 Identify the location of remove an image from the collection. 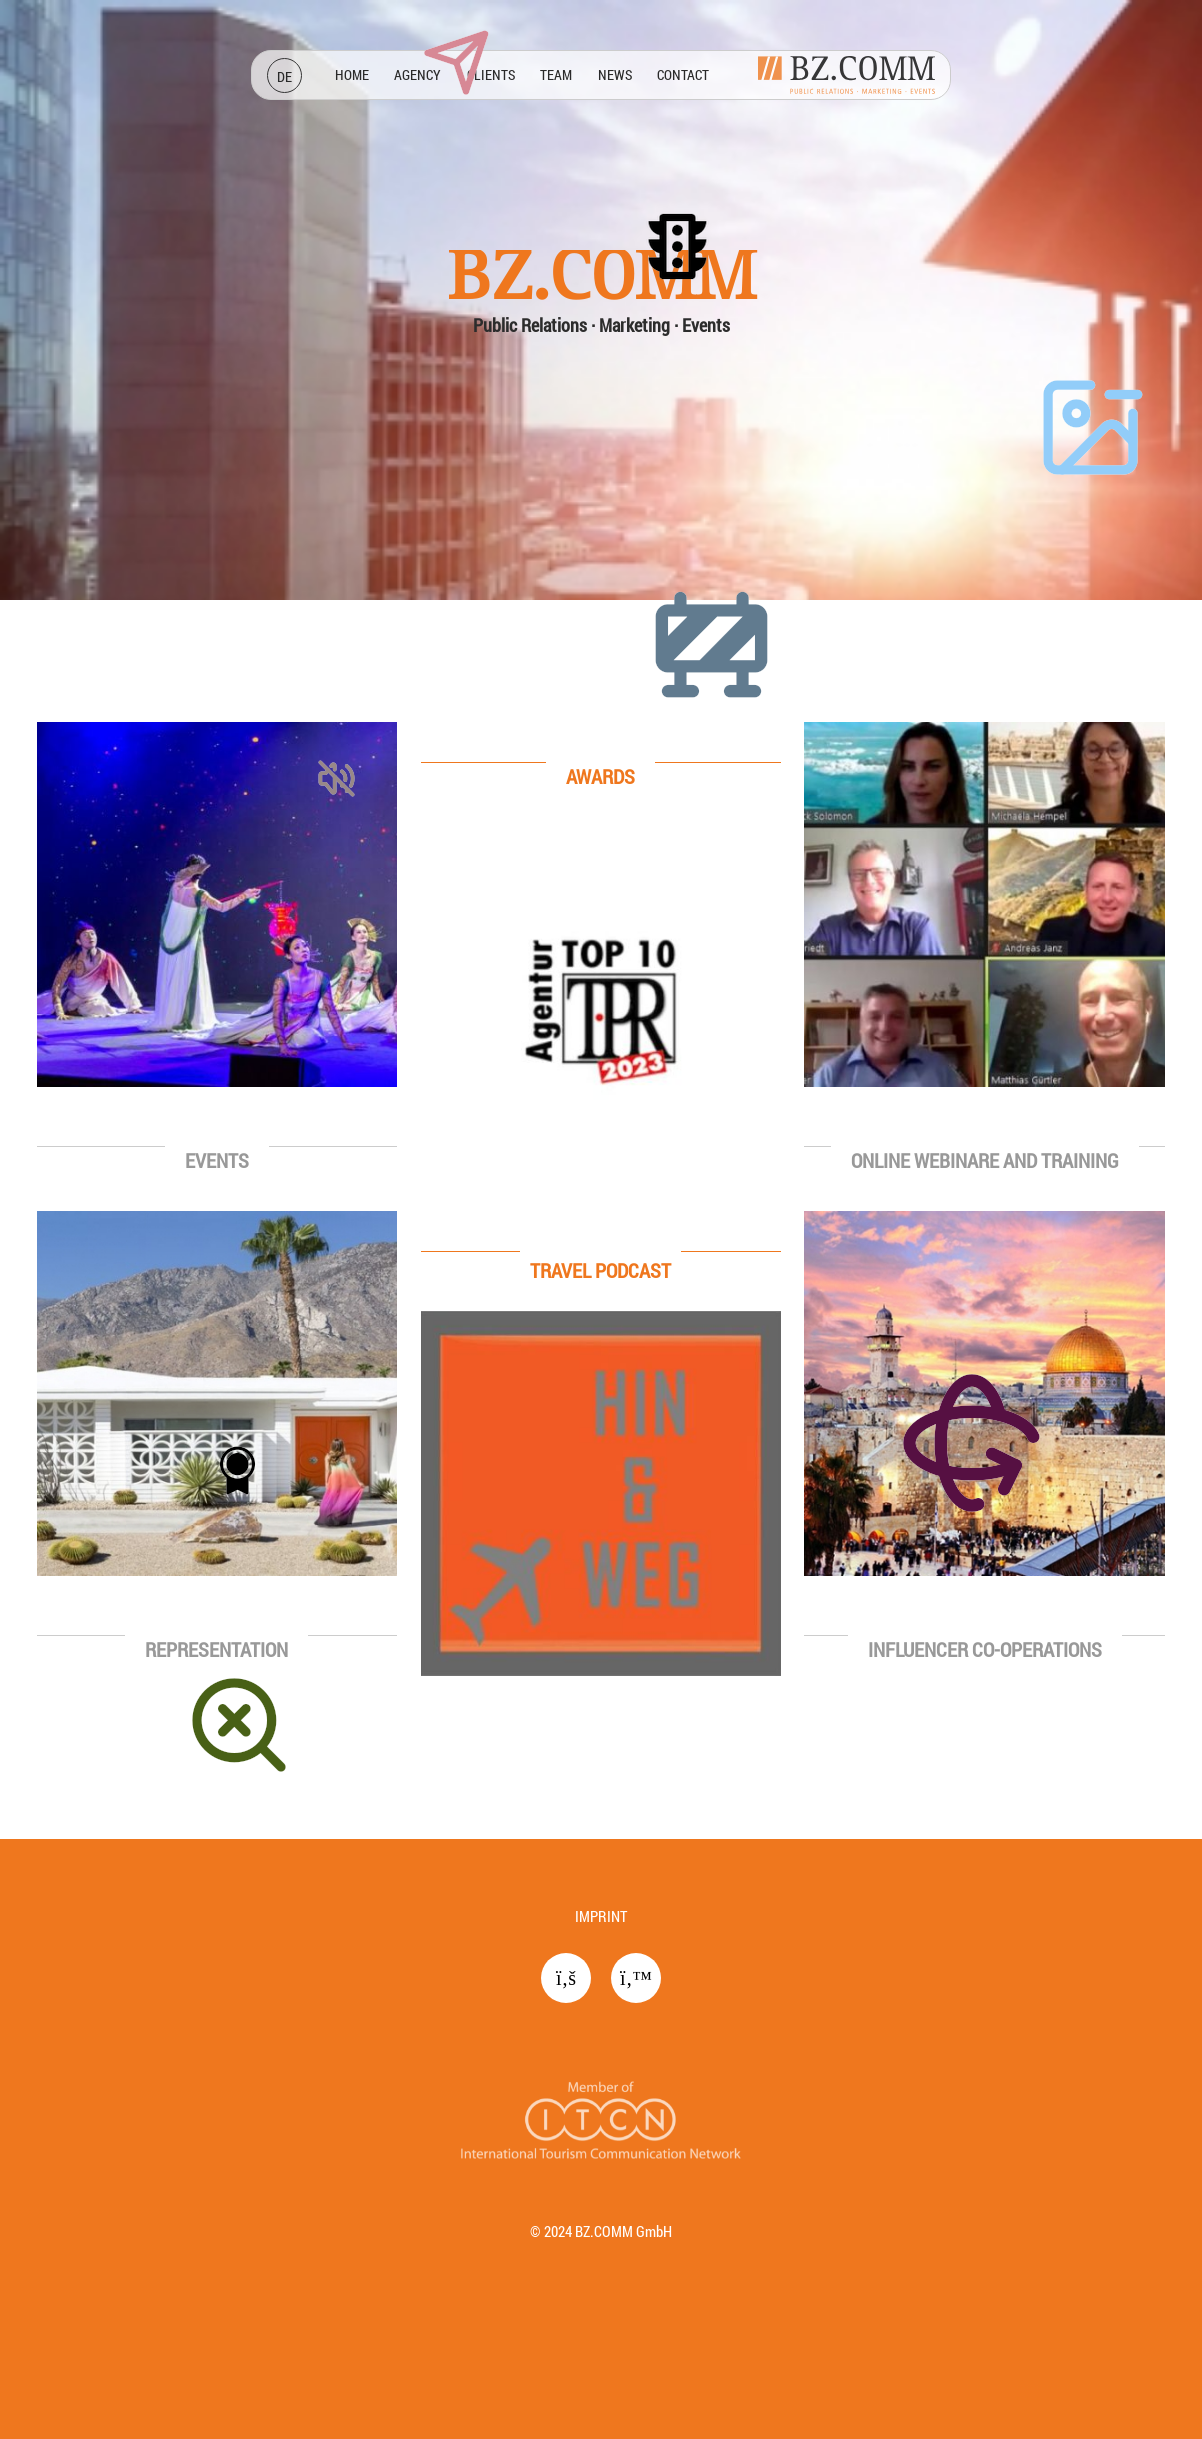
(1090, 427).